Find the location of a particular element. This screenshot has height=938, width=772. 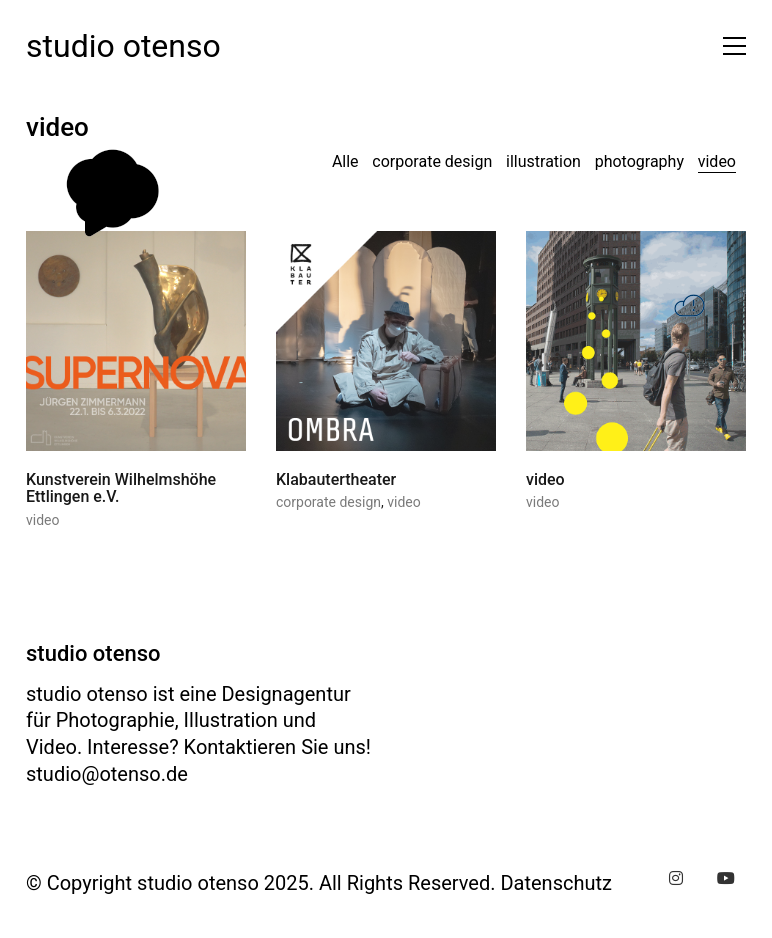

open chat or messaging is located at coordinates (111, 193).